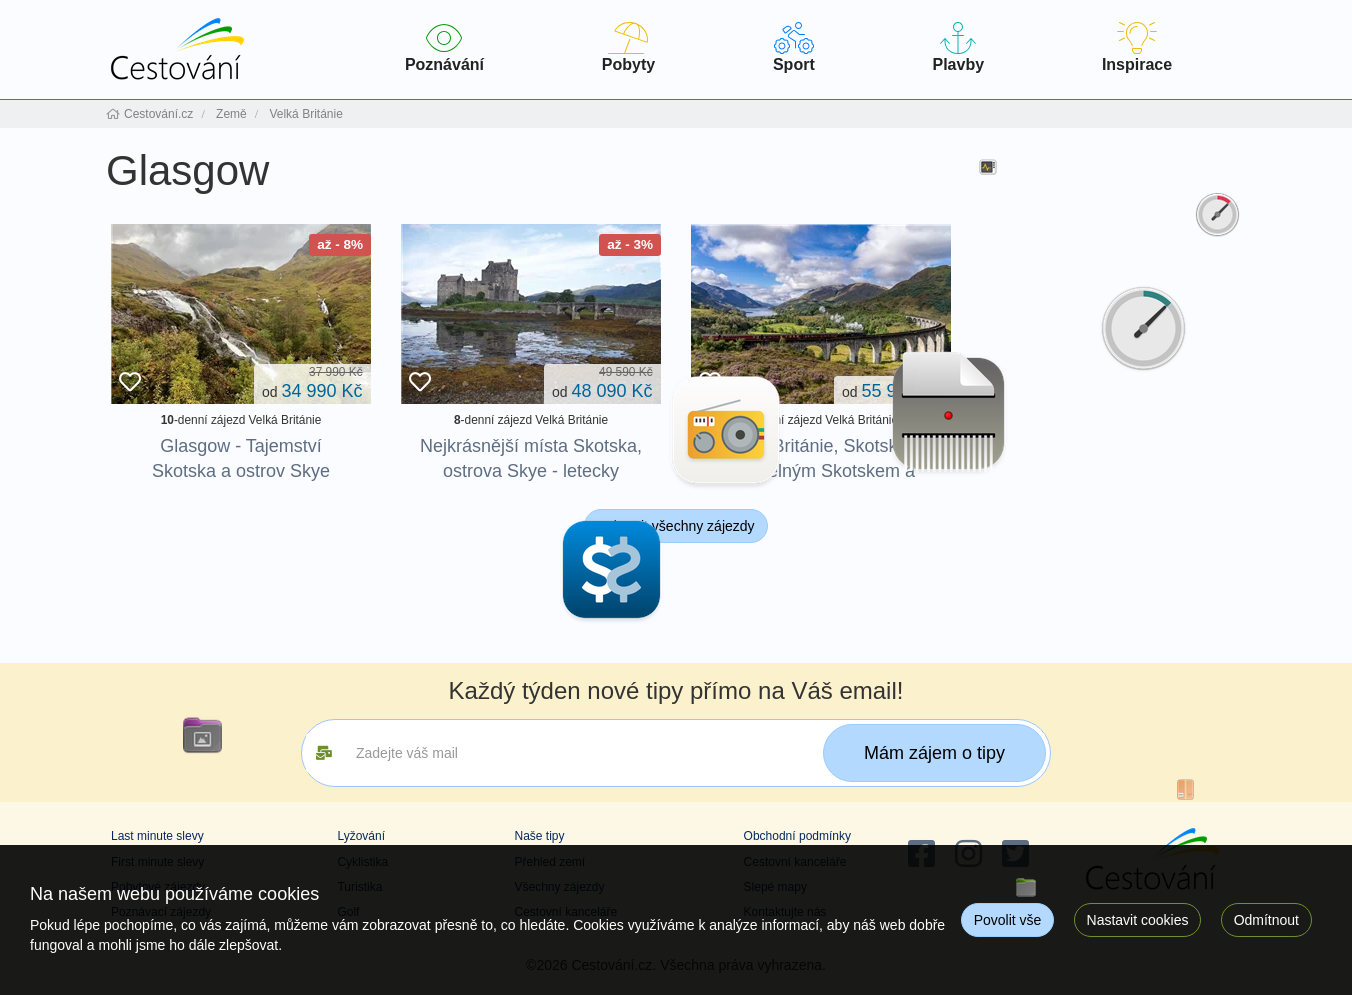 The width and height of the screenshot is (1352, 995). I want to click on open sysprof system profiler, so click(1217, 214).